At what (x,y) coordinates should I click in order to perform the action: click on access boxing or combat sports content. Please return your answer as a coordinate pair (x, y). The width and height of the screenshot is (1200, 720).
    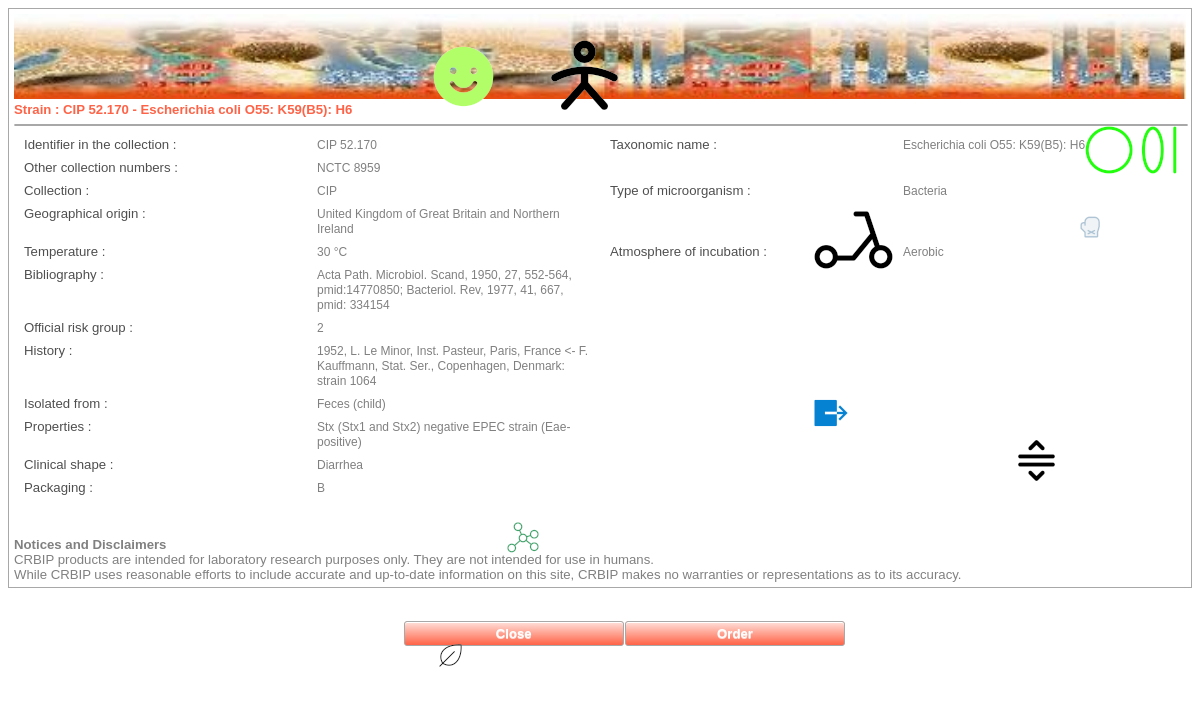
    Looking at the image, I should click on (1090, 227).